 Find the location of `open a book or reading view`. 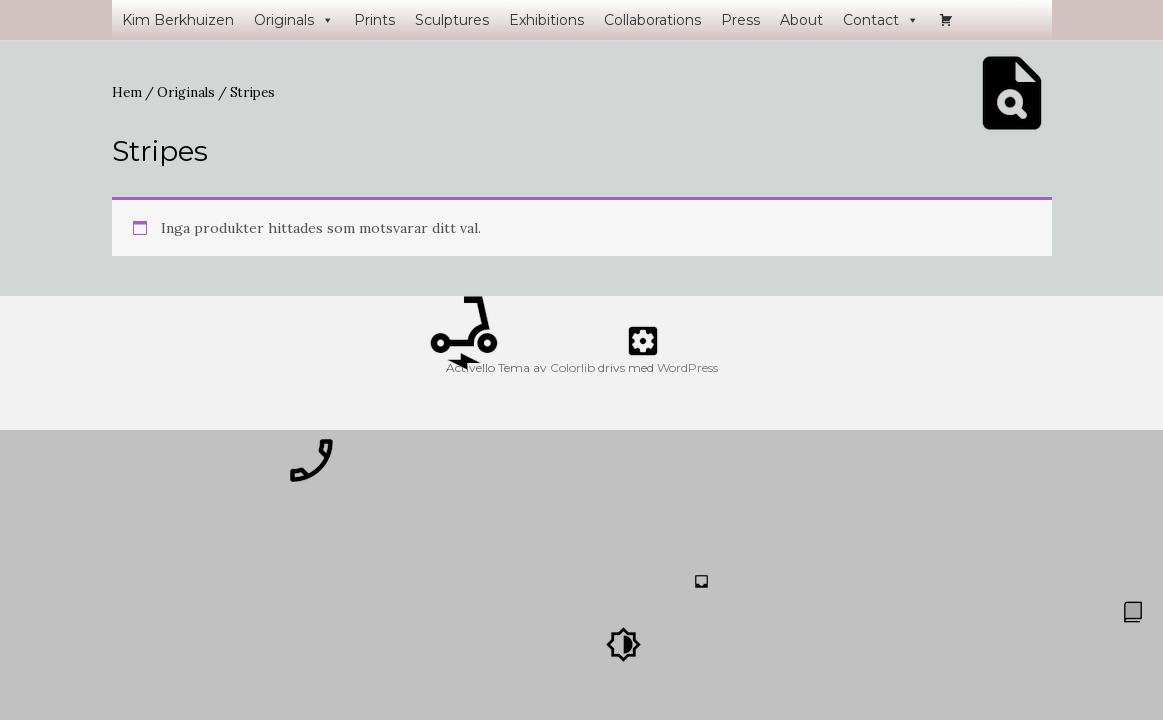

open a book or reading view is located at coordinates (1133, 612).